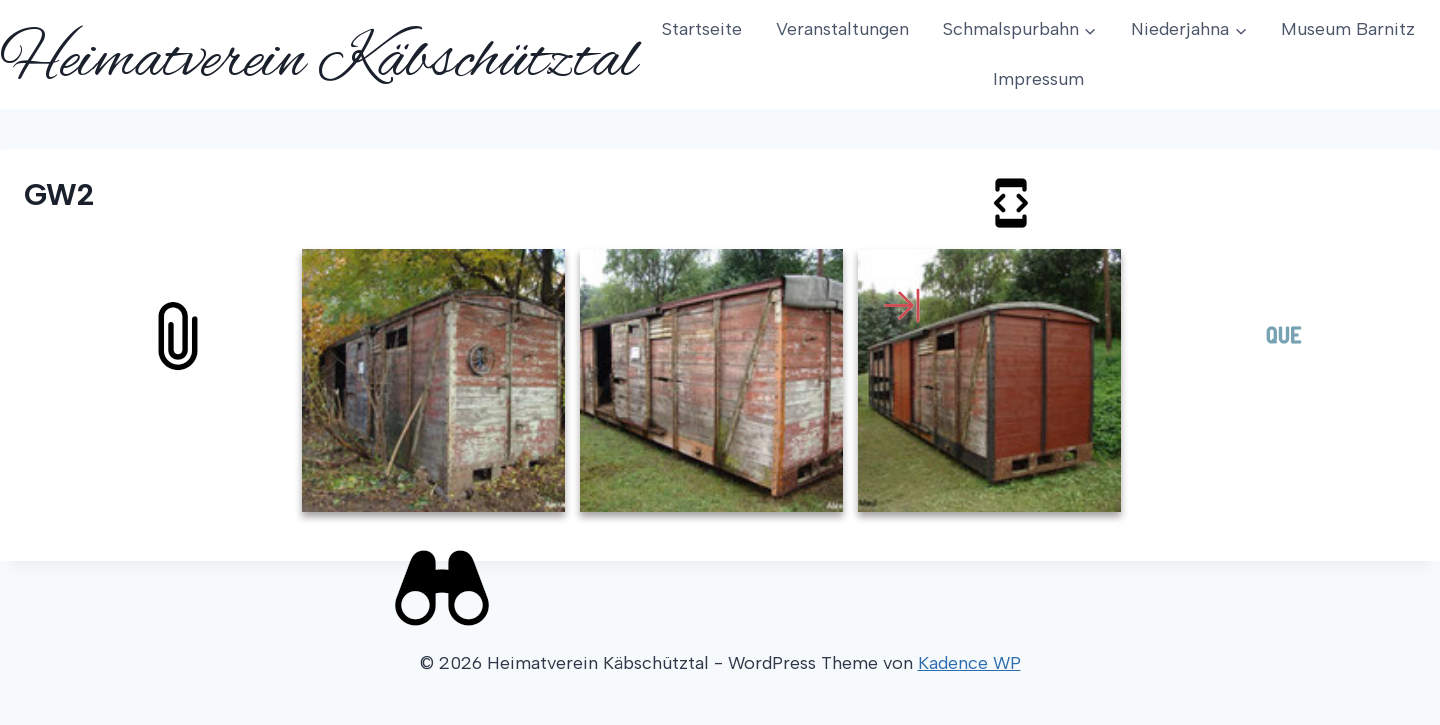 Image resolution: width=1440 pixels, height=725 pixels. What do you see at coordinates (1011, 203) in the screenshot?
I see `access developer mode settings` at bounding box center [1011, 203].